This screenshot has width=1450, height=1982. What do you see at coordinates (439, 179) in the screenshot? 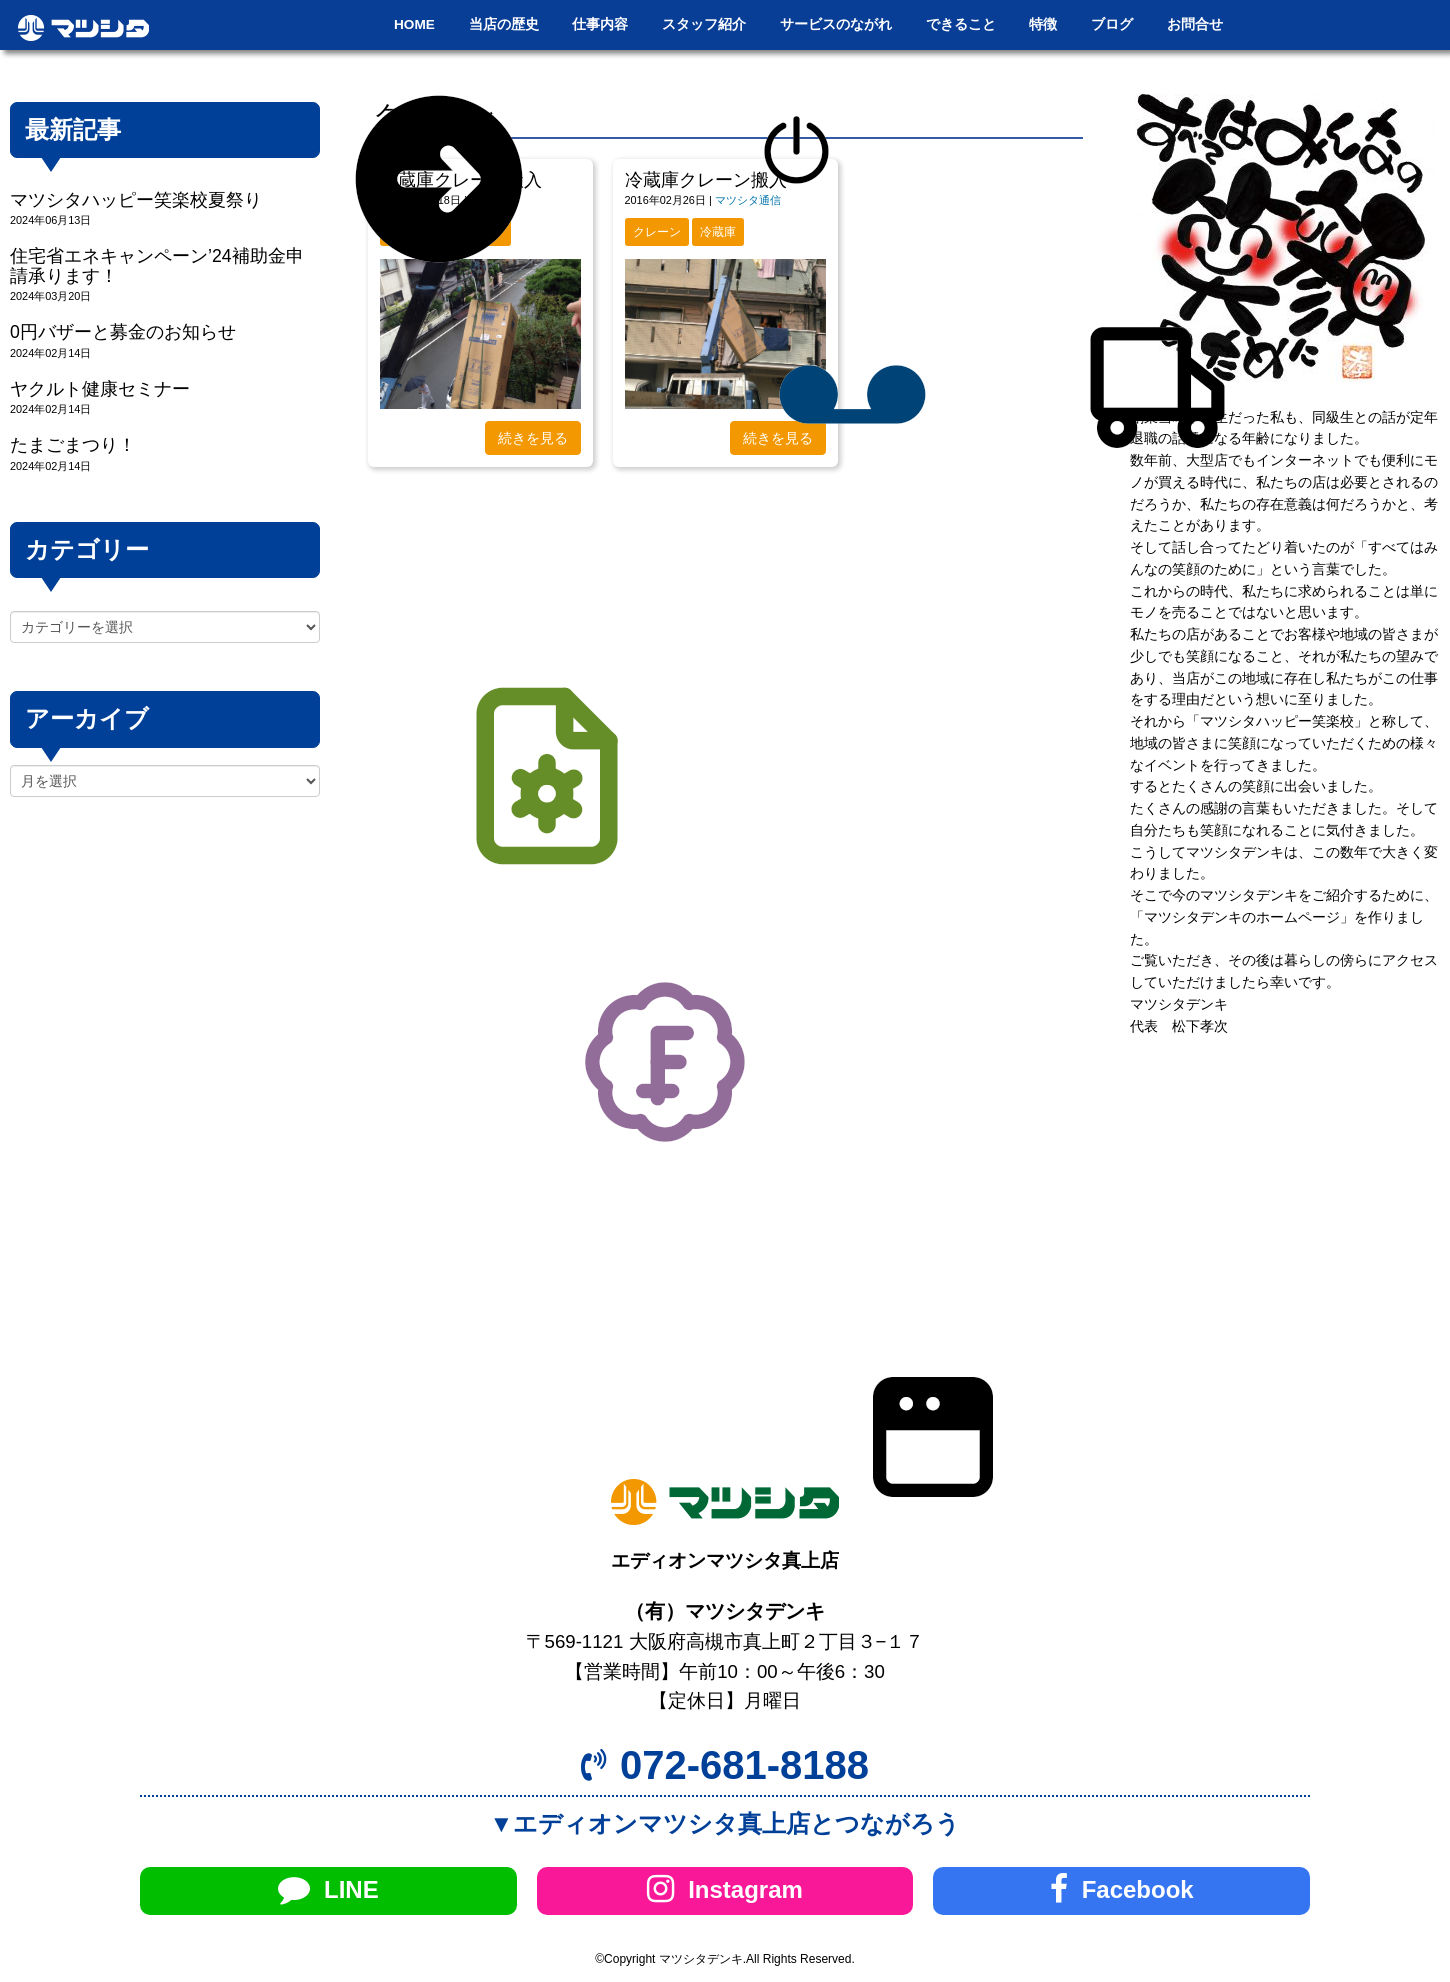
I see `proceed to the next step` at bounding box center [439, 179].